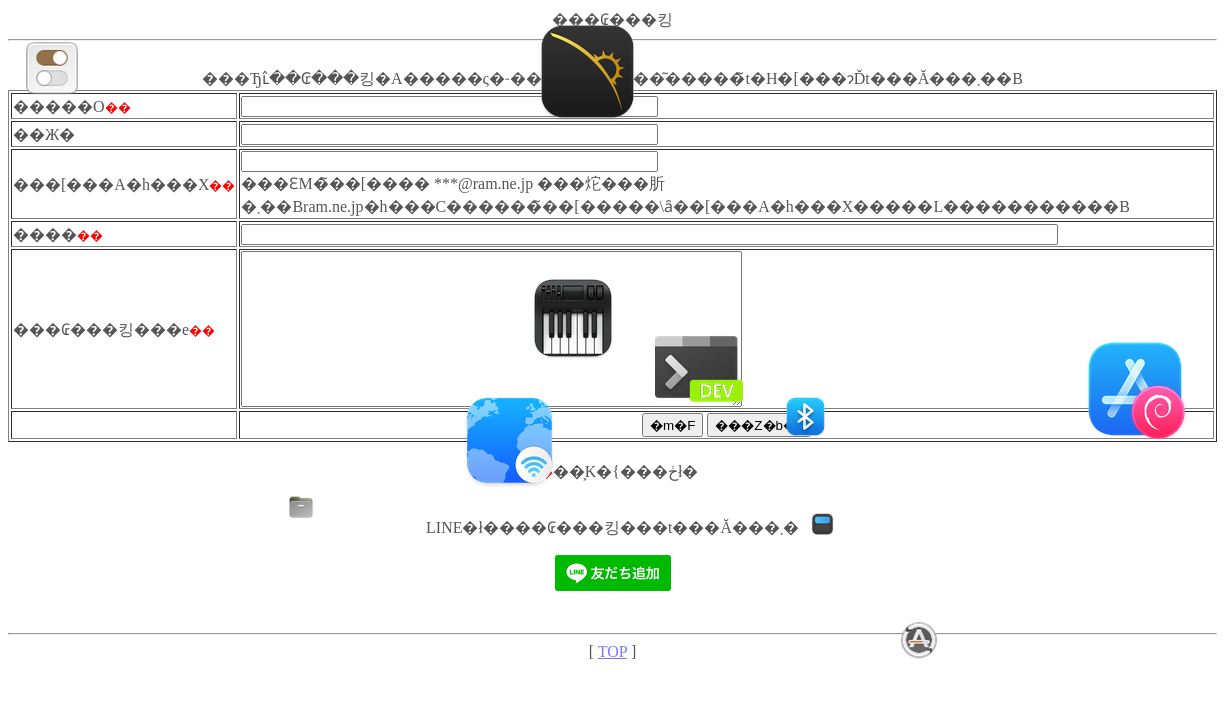 Image resolution: width=1225 pixels, height=720 pixels. Describe the element at coordinates (573, 318) in the screenshot. I see `open audio MIDI setup to configure sound devices` at that location.